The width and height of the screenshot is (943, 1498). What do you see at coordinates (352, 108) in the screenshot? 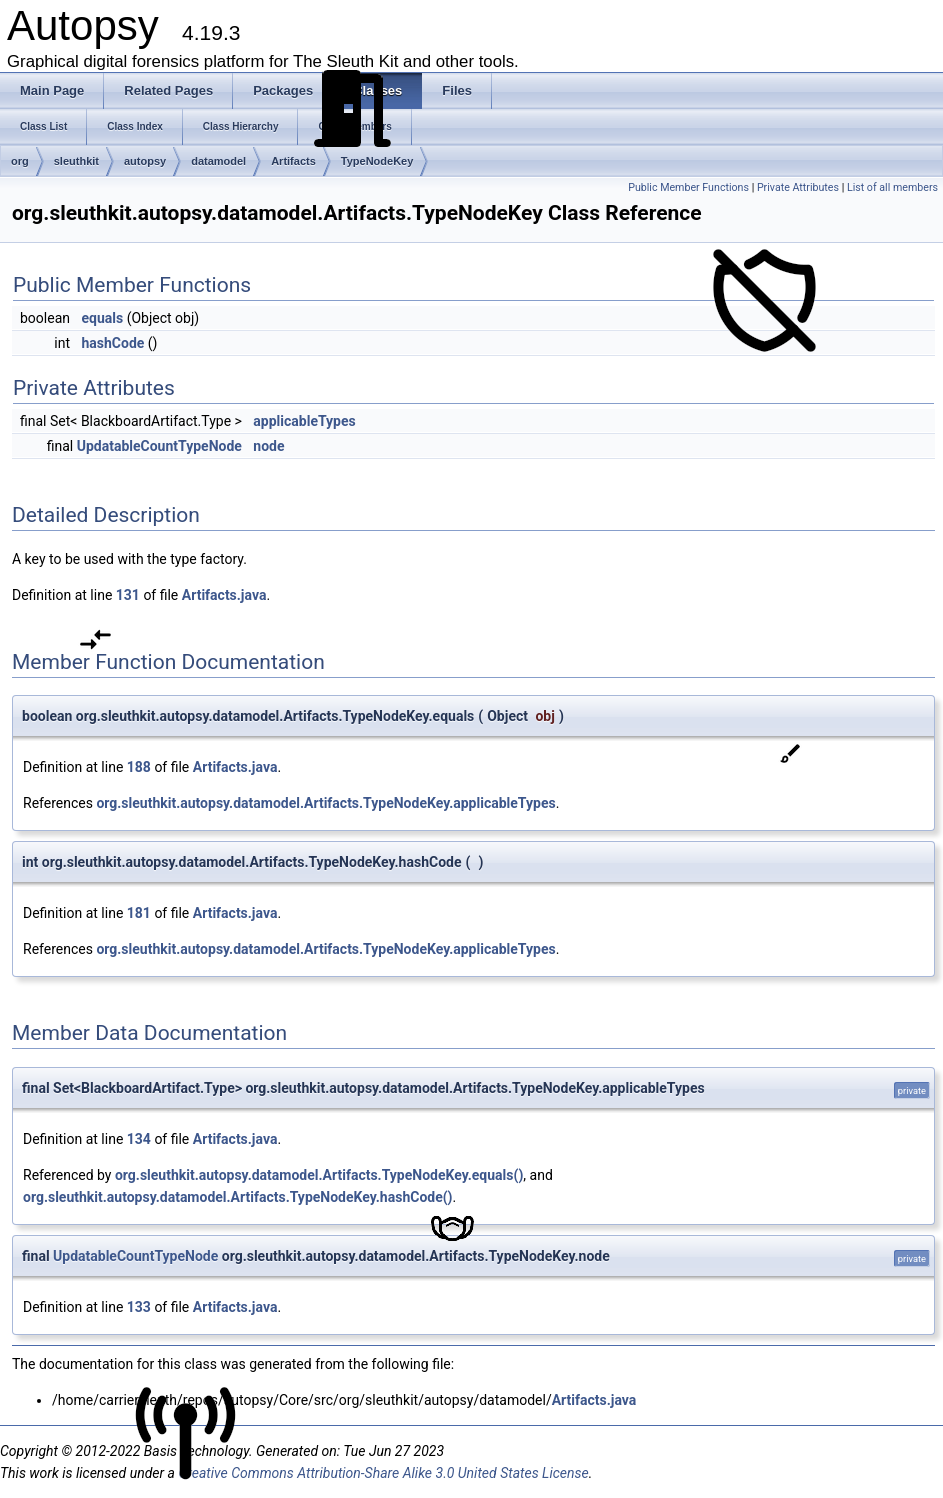
I see `enter or access a meeting room` at bounding box center [352, 108].